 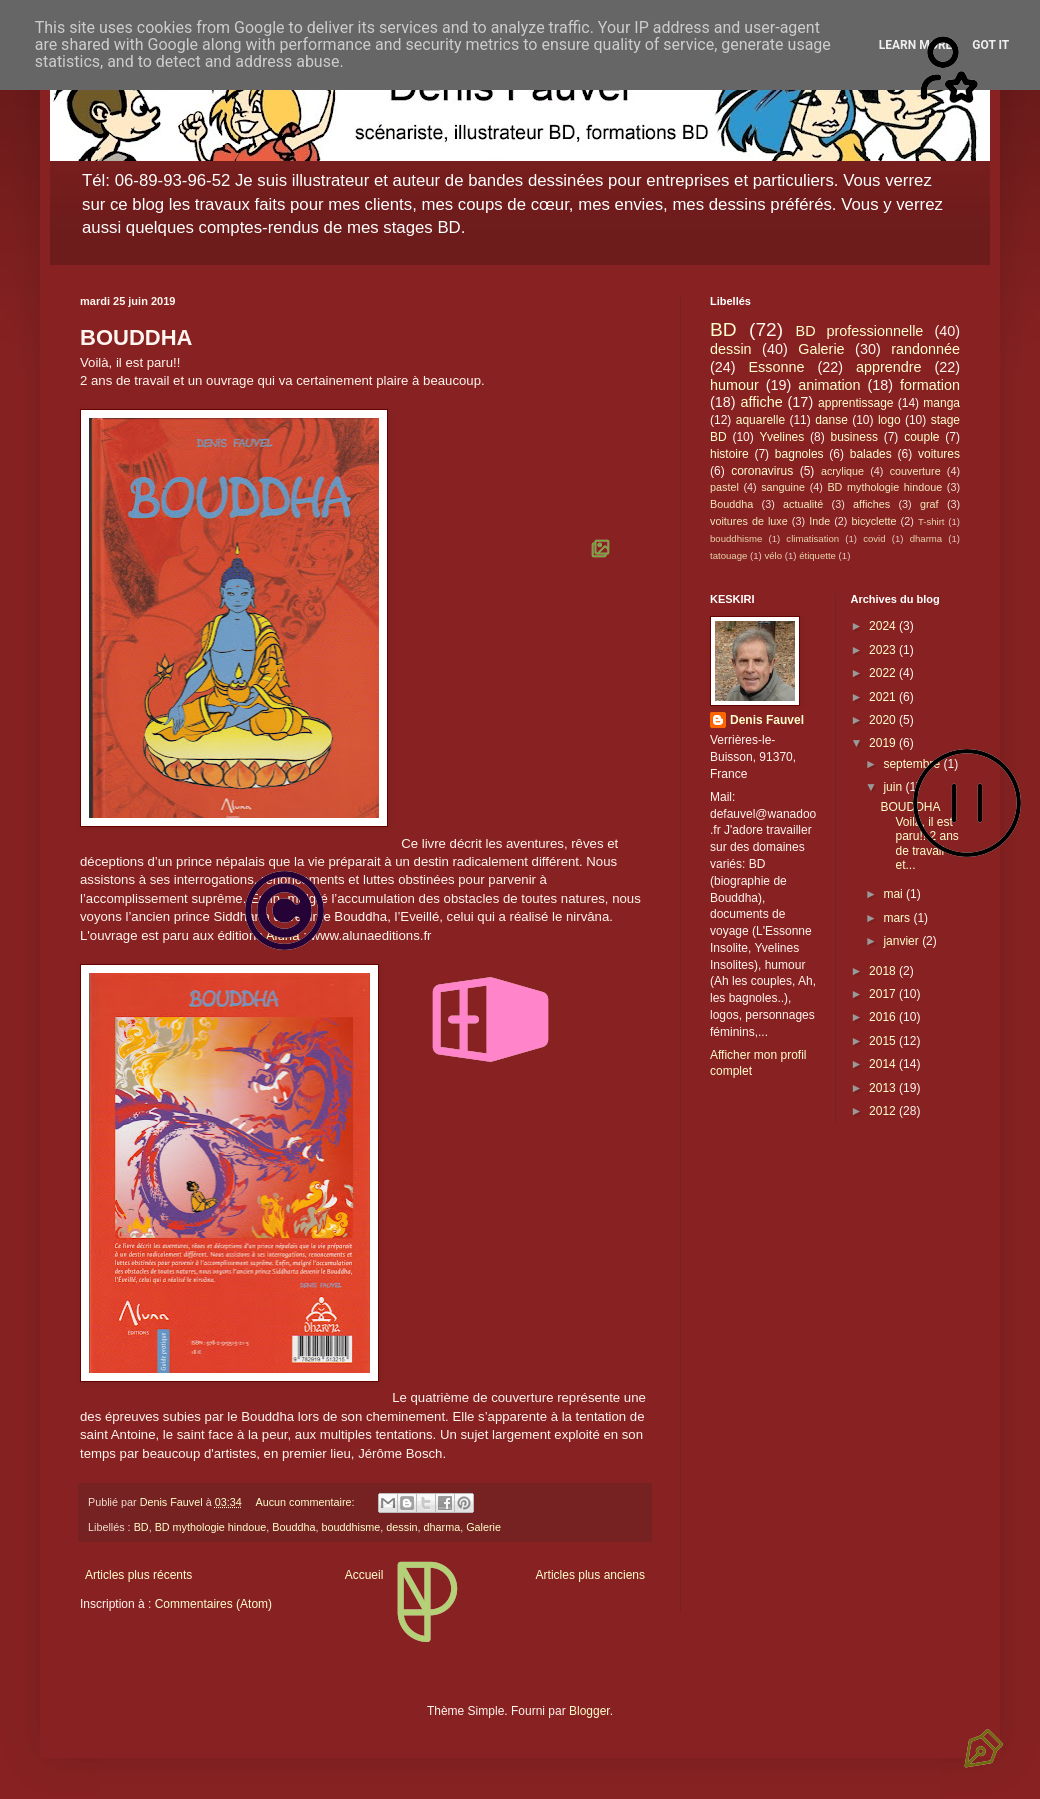 I want to click on view photo gallery, so click(x=600, y=548).